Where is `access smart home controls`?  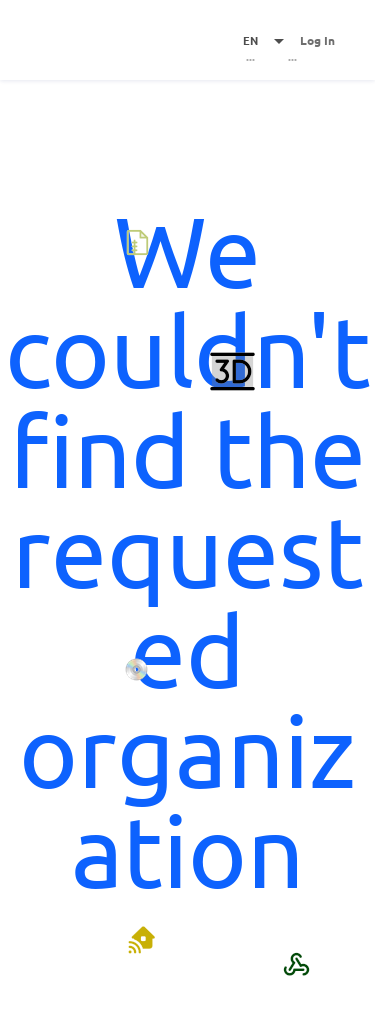 access smart home controls is located at coordinates (142, 939).